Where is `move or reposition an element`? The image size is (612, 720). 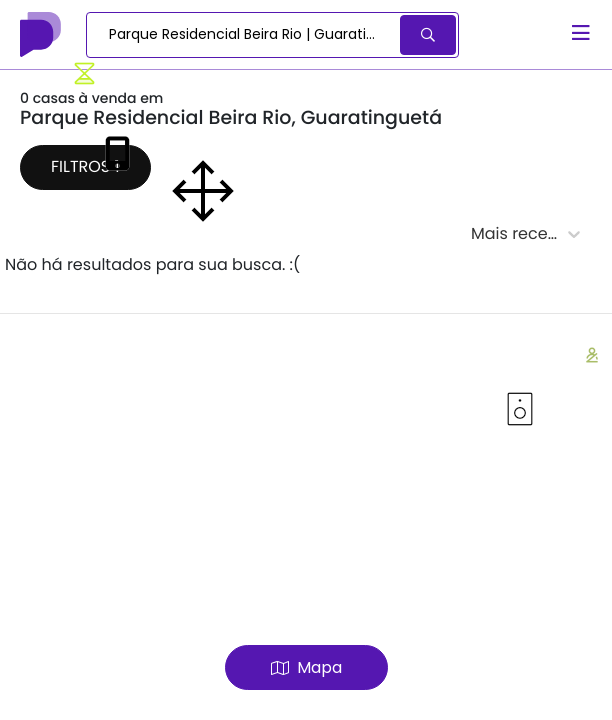
move or reposition an element is located at coordinates (203, 191).